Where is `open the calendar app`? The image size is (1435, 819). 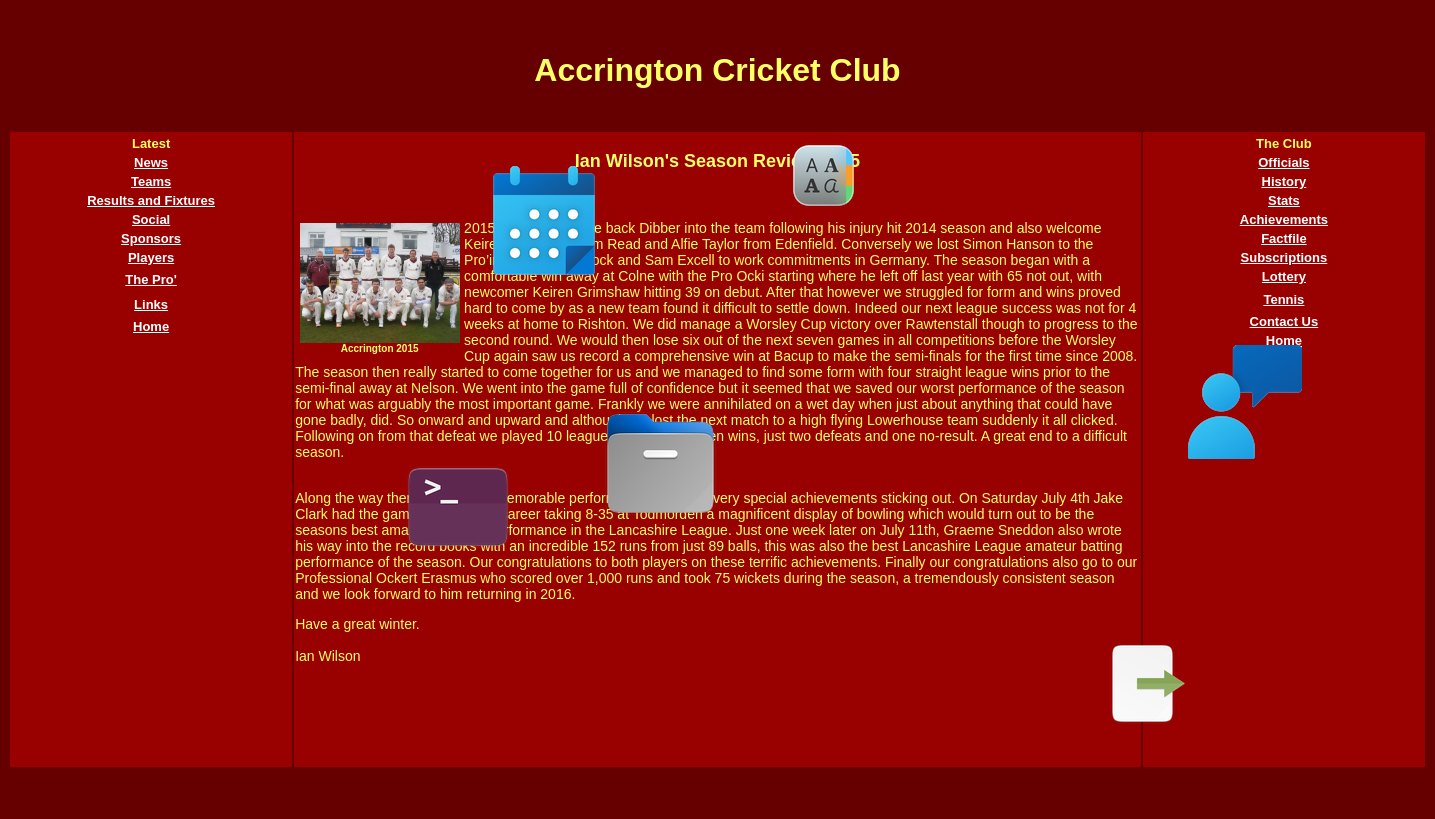 open the calendar app is located at coordinates (544, 224).